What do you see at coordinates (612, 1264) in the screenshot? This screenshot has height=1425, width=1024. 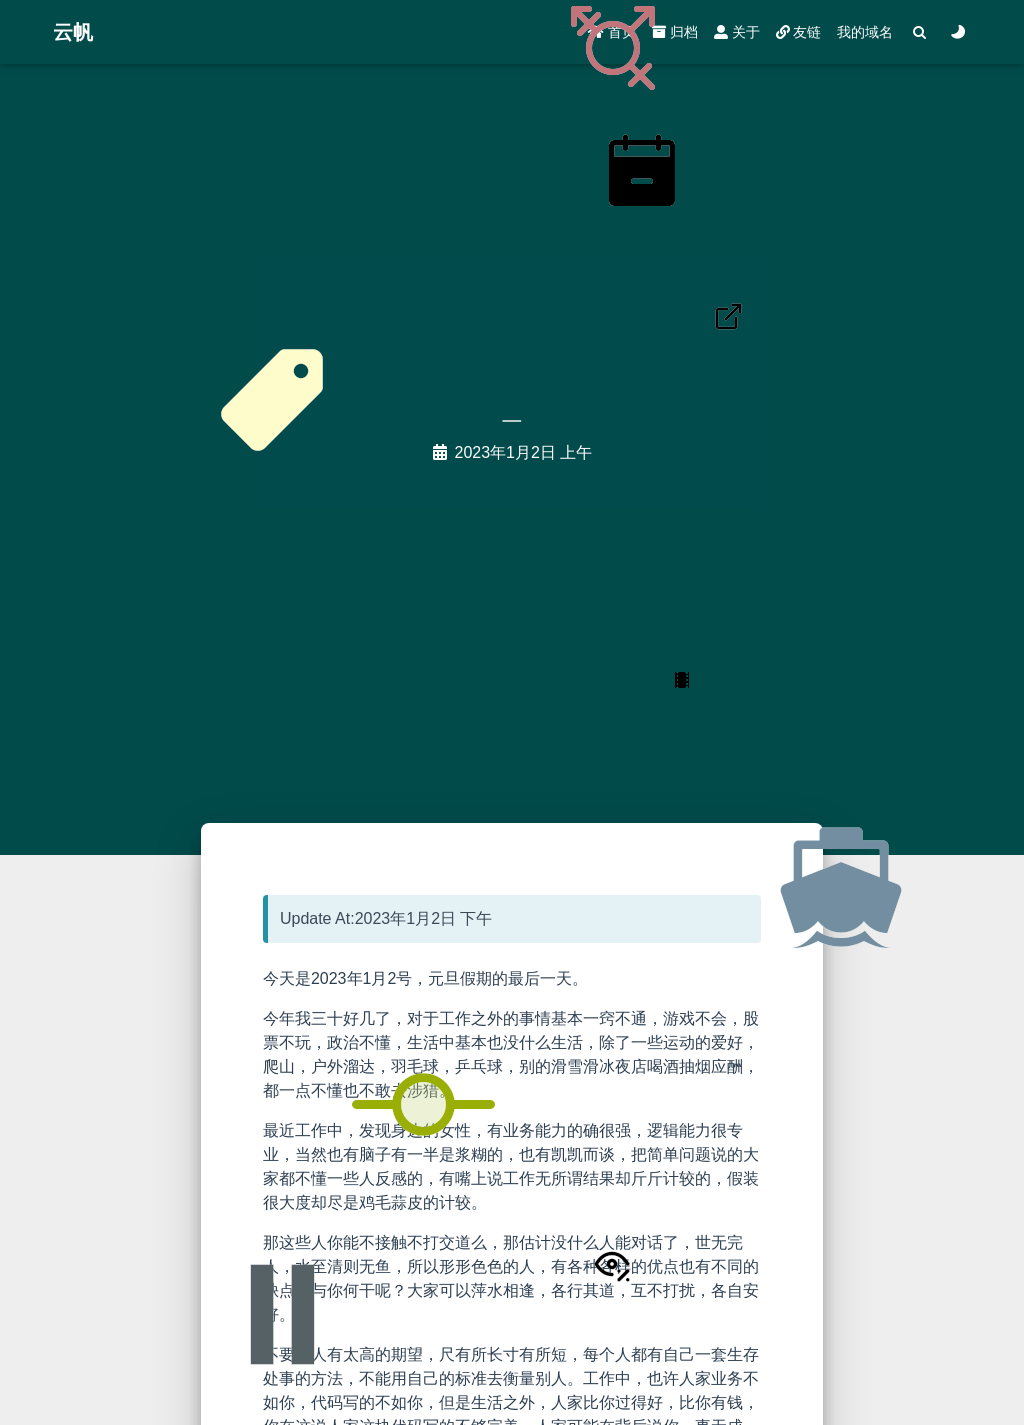 I see `view available discounts or promotions` at bounding box center [612, 1264].